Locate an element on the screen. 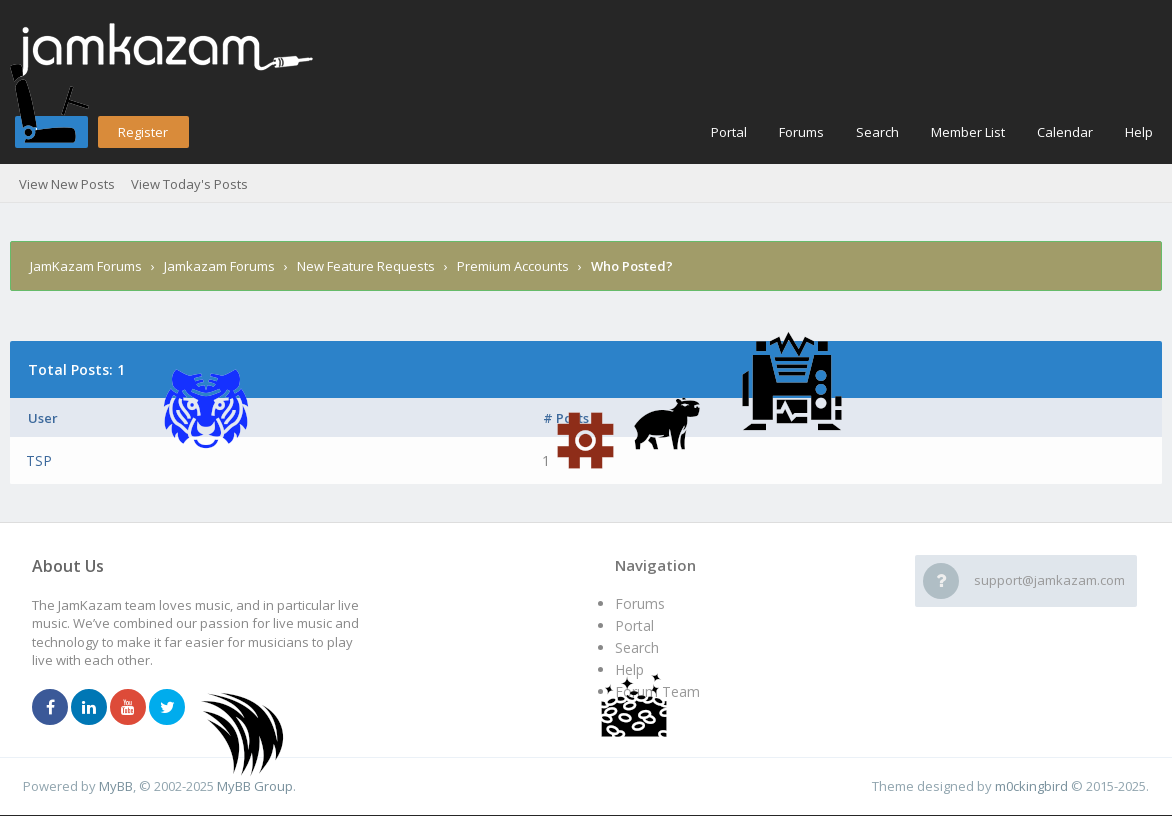 Image resolution: width=1172 pixels, height=816 pixels. access power generator controls is located at coordinates (792, 381).